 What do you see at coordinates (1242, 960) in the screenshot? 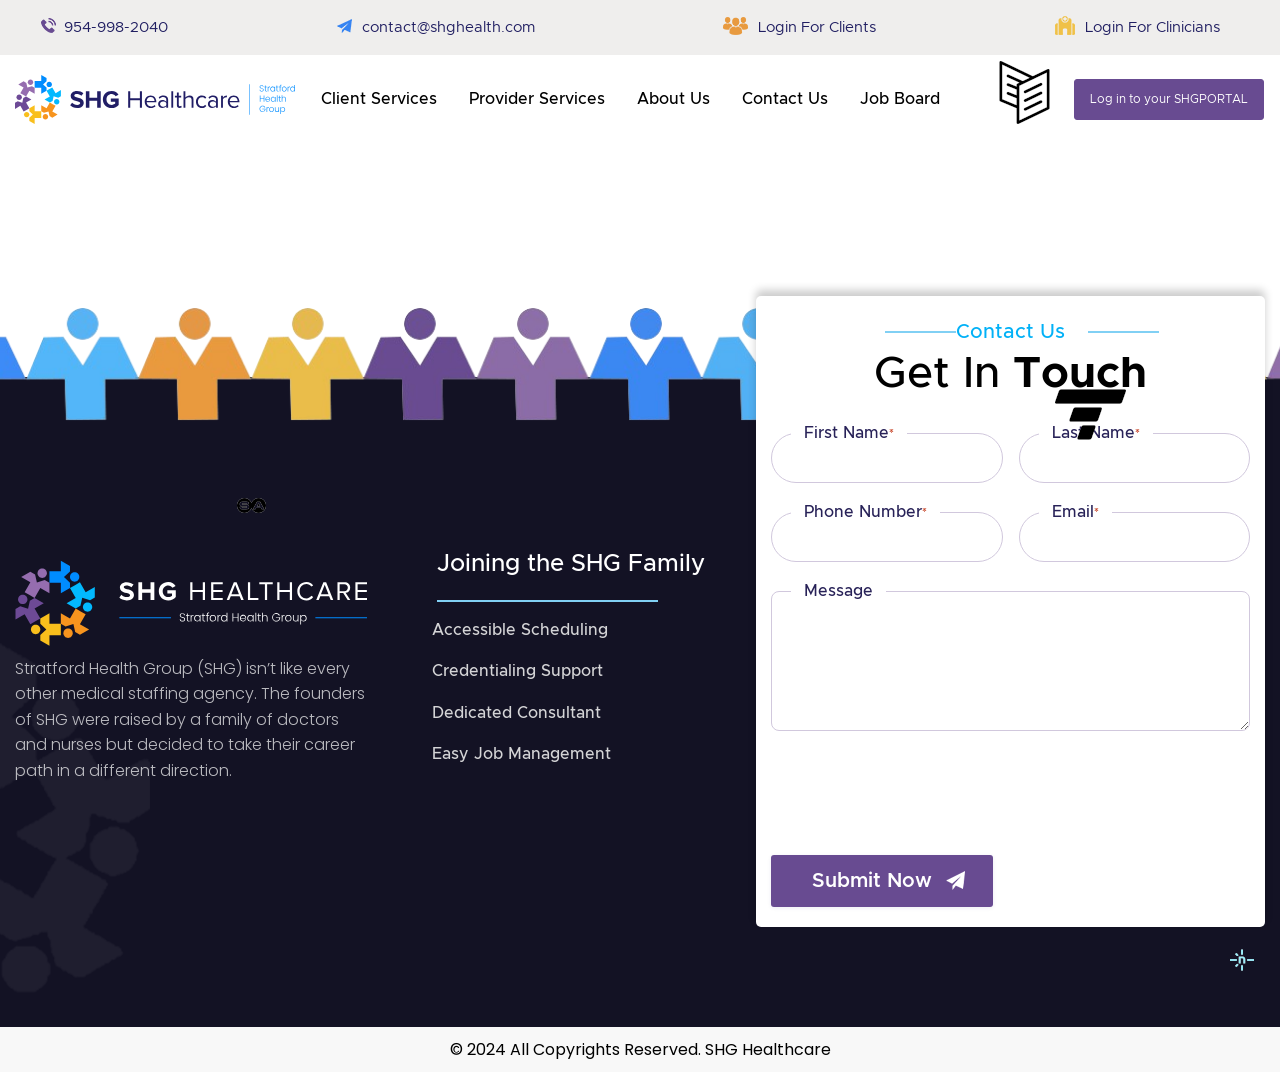
I see `Netlify logo` at bounding box center [1242, 960].